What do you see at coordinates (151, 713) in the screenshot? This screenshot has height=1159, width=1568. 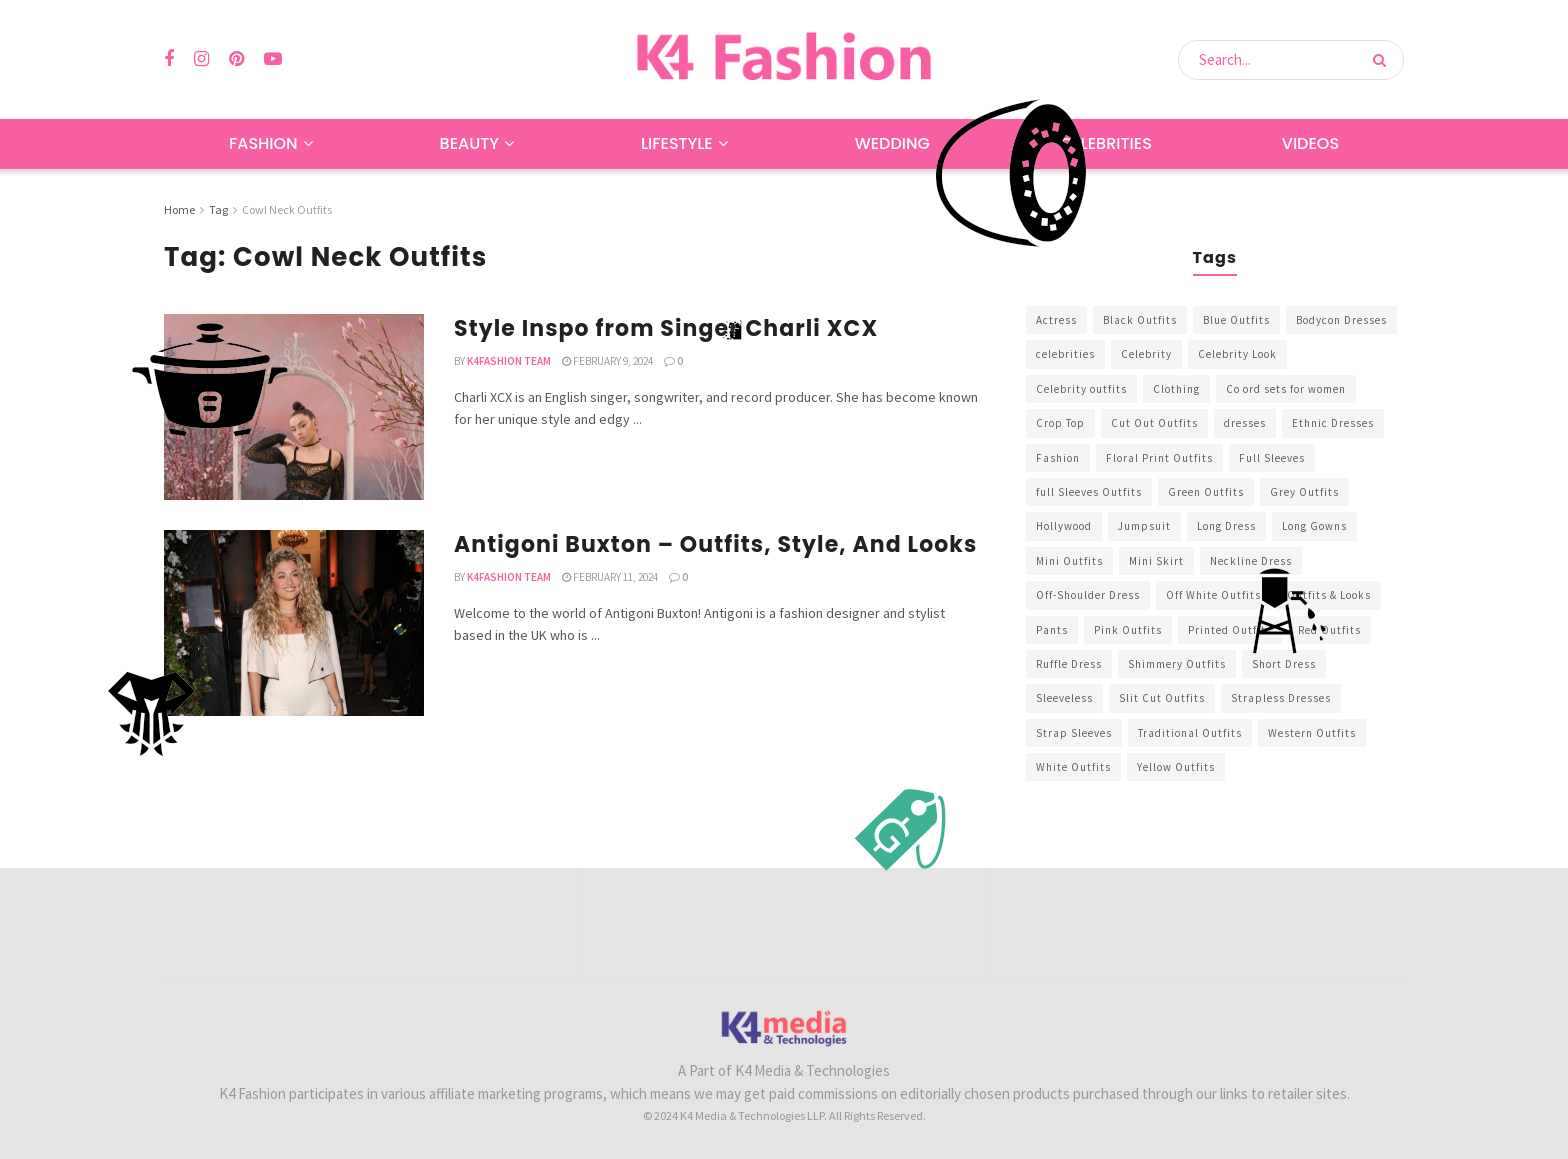 I see `represents a creature type or monster in a game` at bounding box center [151, 713].